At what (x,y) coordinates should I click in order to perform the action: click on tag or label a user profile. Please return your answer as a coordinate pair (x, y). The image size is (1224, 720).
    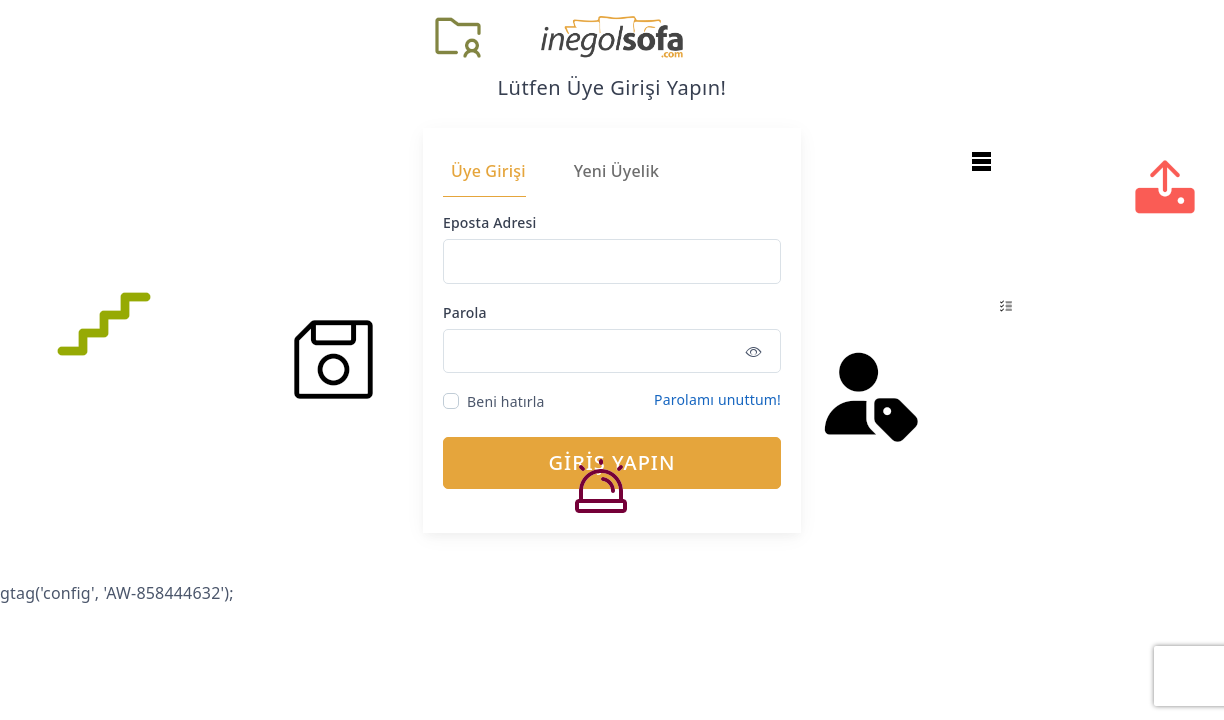
    Looking at the image, I should click on (869, 393).